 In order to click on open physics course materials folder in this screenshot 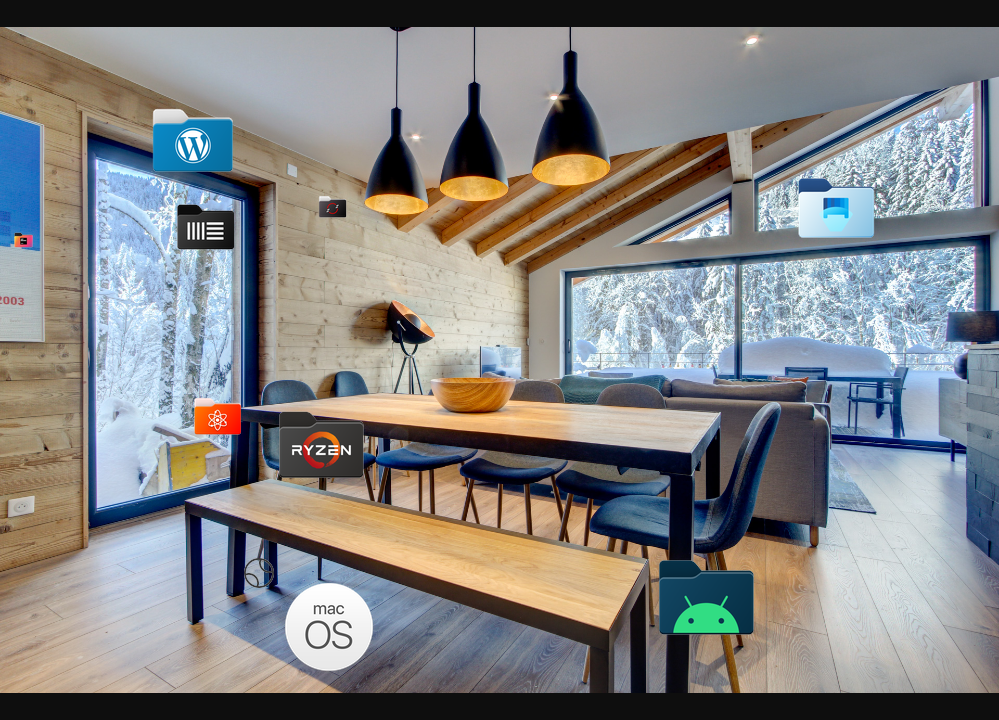, I will do `click(217, 417)`.